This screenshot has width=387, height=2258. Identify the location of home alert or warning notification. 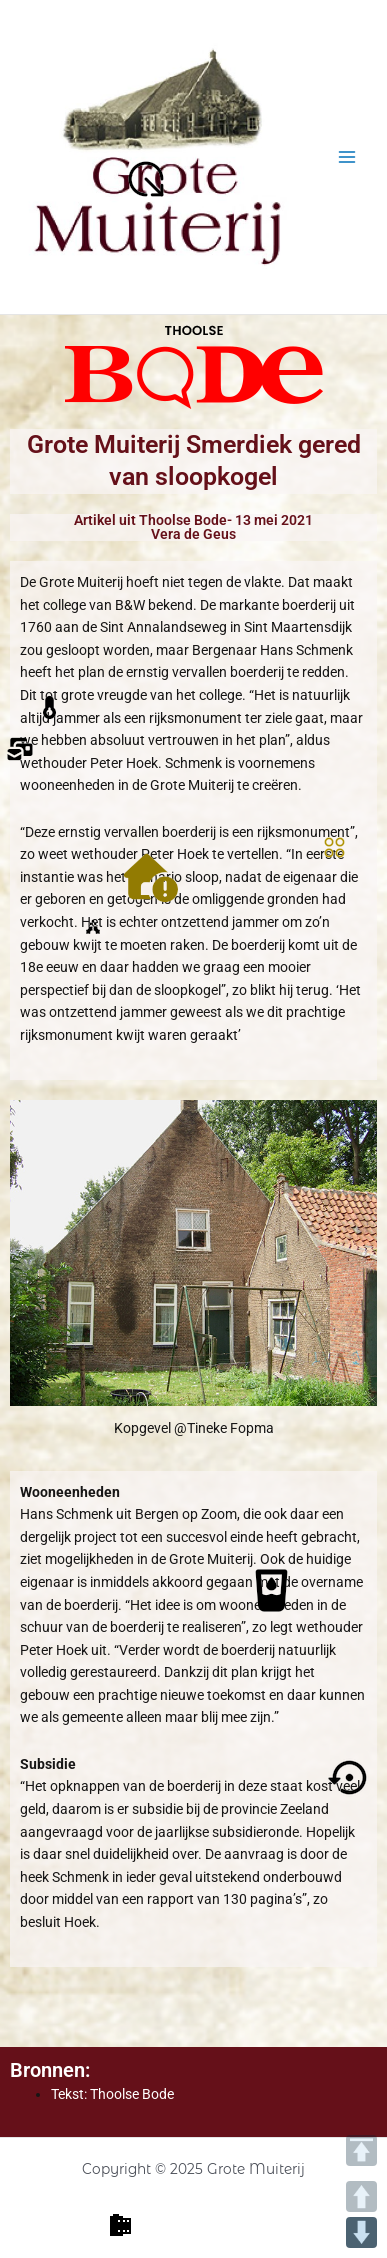
(149, 876).